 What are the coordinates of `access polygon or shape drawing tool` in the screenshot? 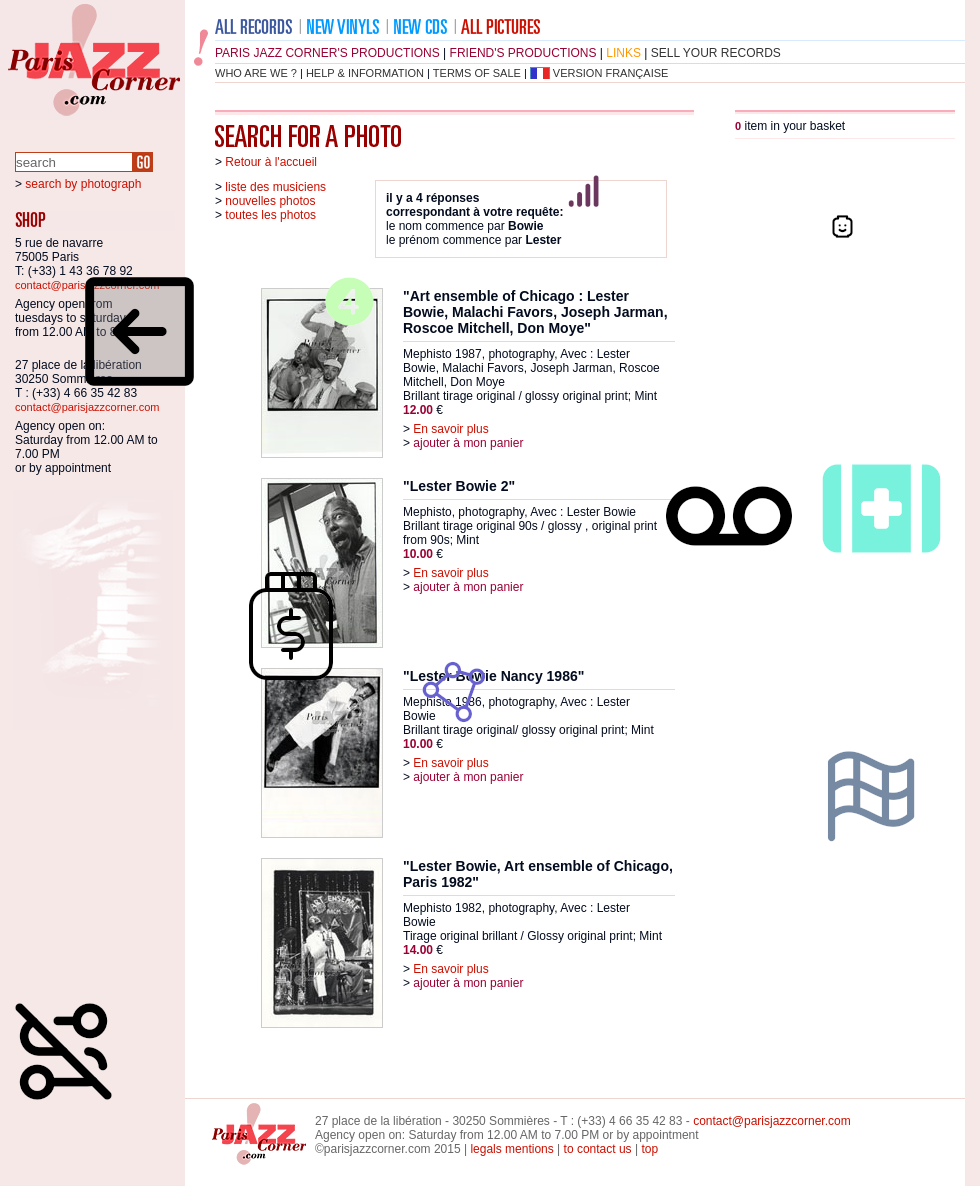 It's located at (455, 692).